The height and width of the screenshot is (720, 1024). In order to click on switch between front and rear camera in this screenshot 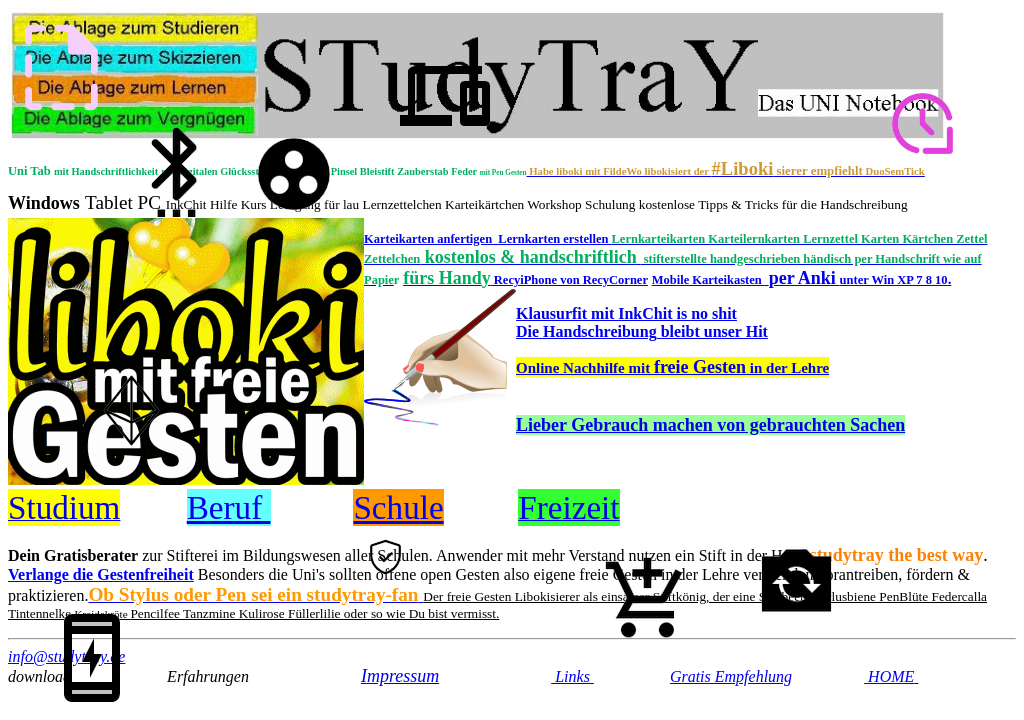, I will do `click(796, 580)`.